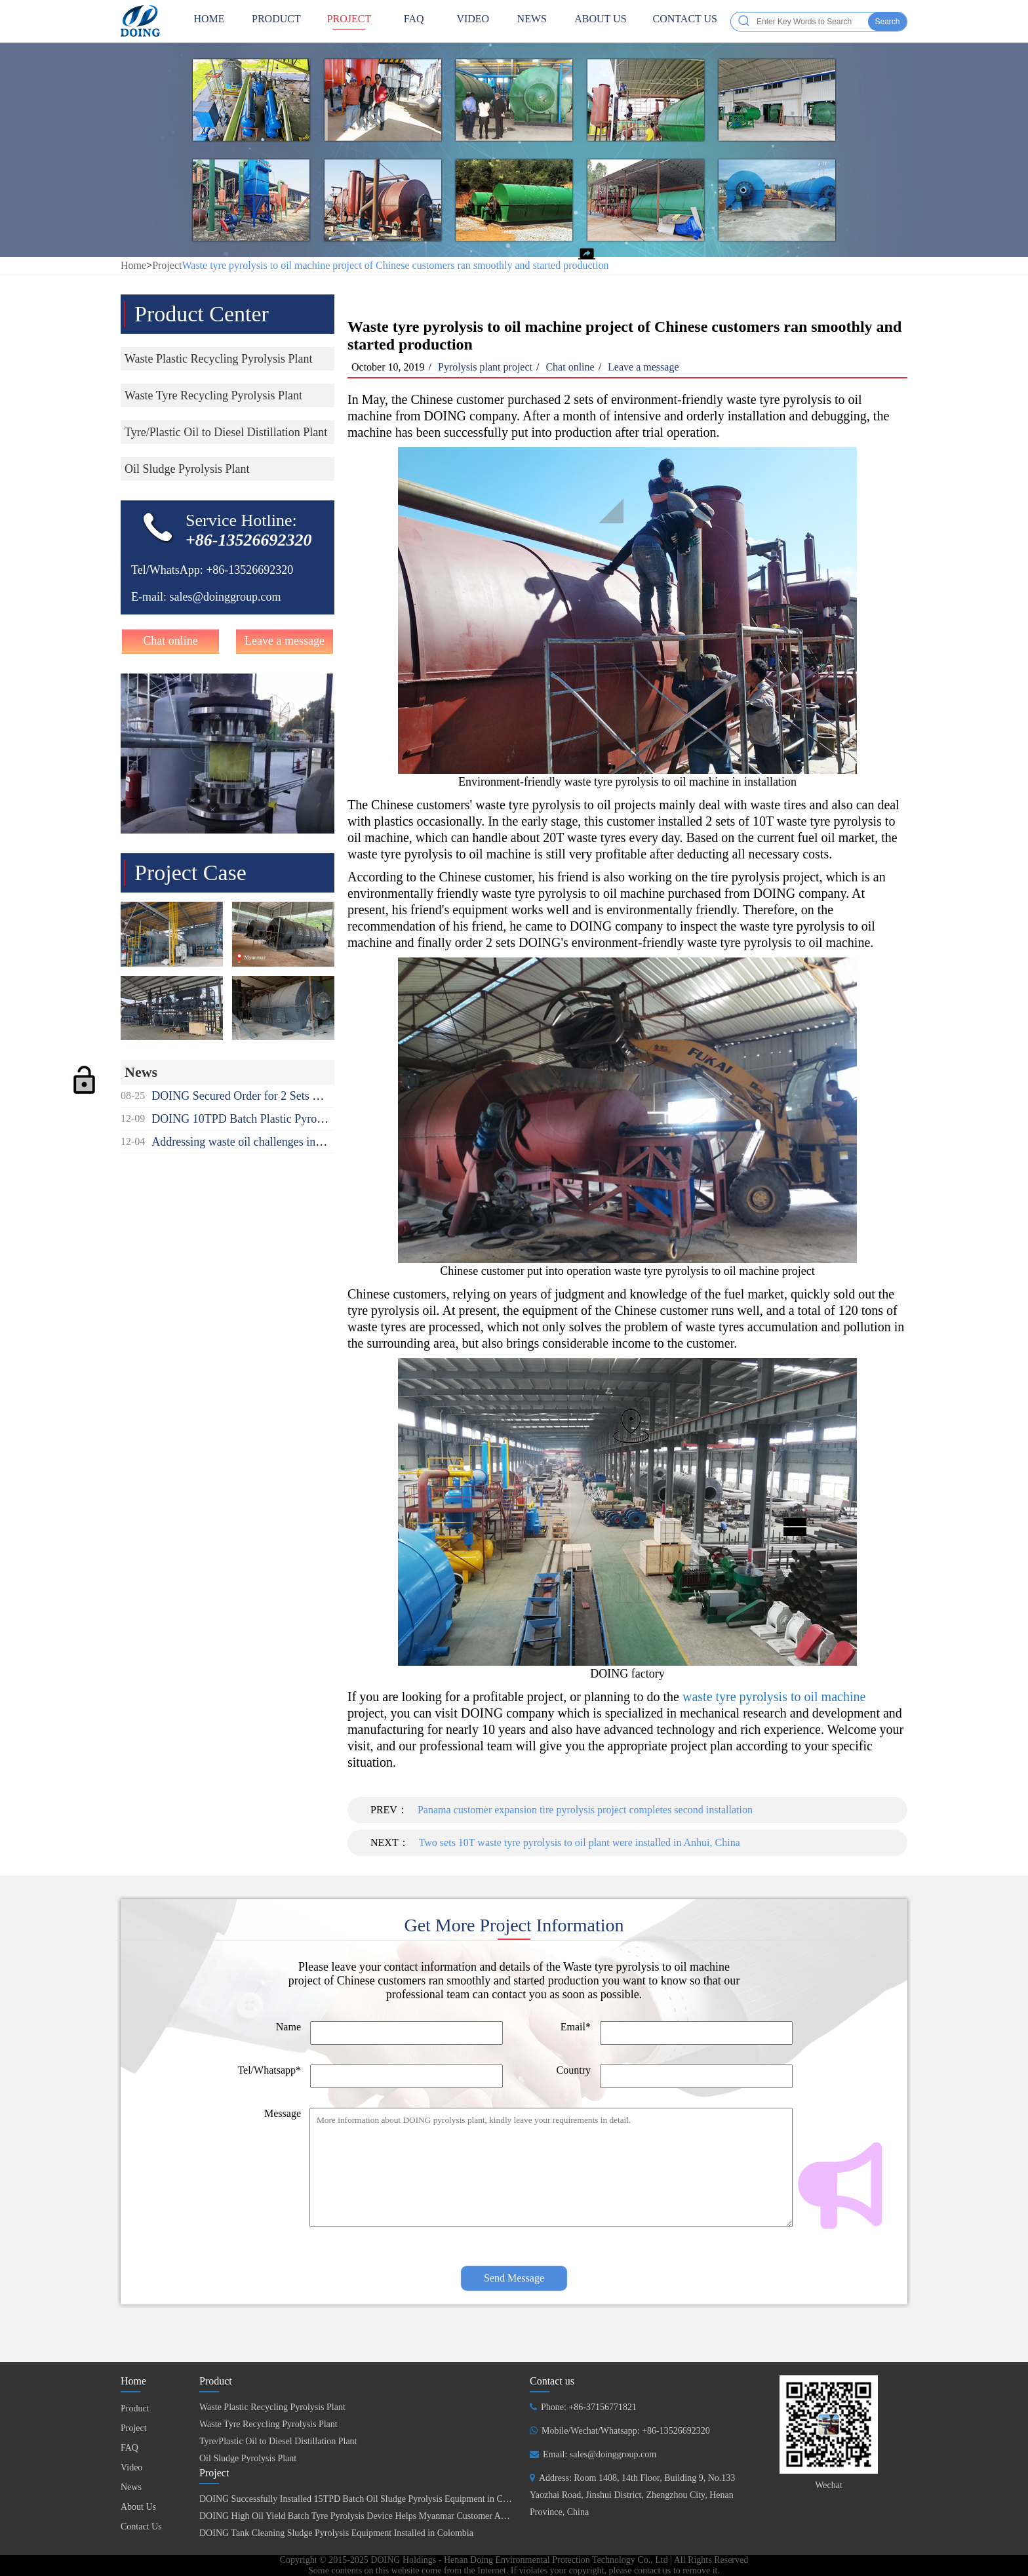 This screenshot has width=1028, height=2576. What do you see at coordinates (611, 511) in the screenshot?
I see `indicates no cellular signal` at bounding box center [611, 511].